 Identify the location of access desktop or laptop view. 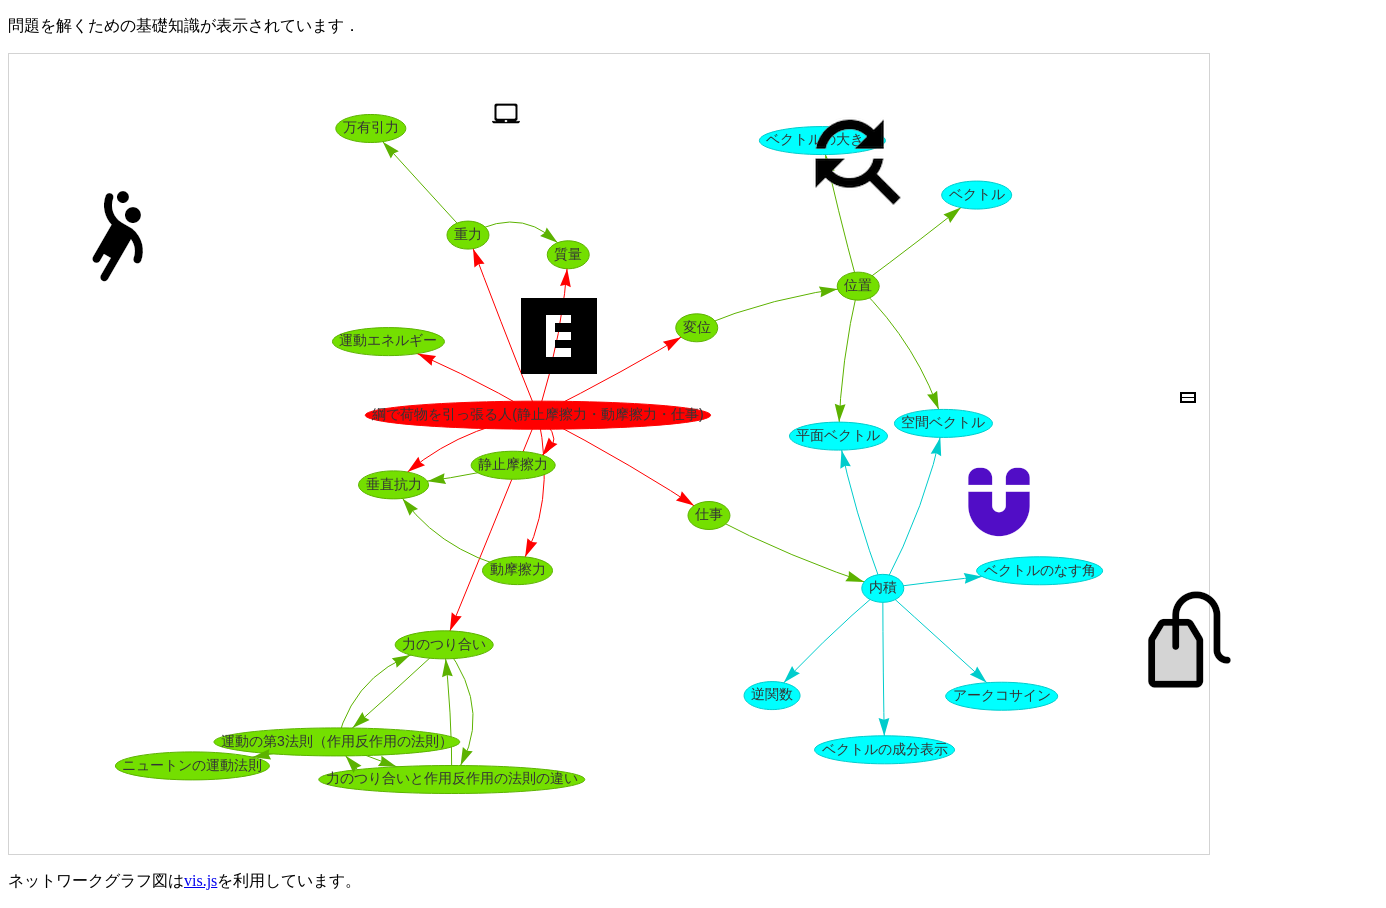
(506, 114).